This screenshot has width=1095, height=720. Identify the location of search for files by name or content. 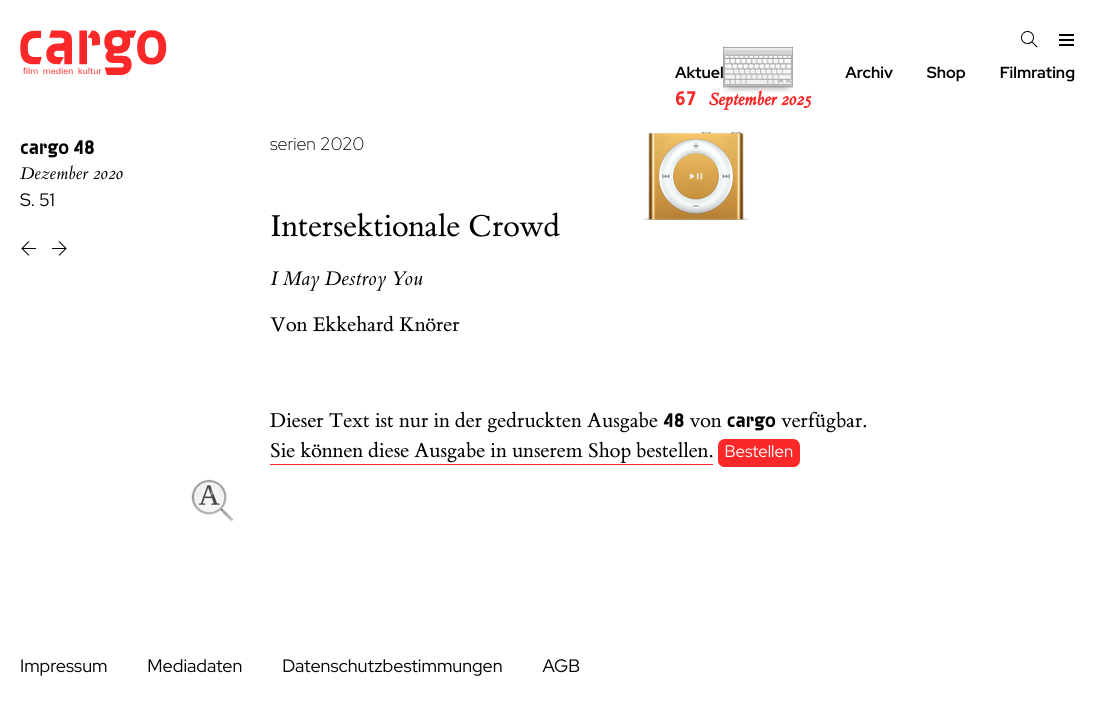
(212, 500).